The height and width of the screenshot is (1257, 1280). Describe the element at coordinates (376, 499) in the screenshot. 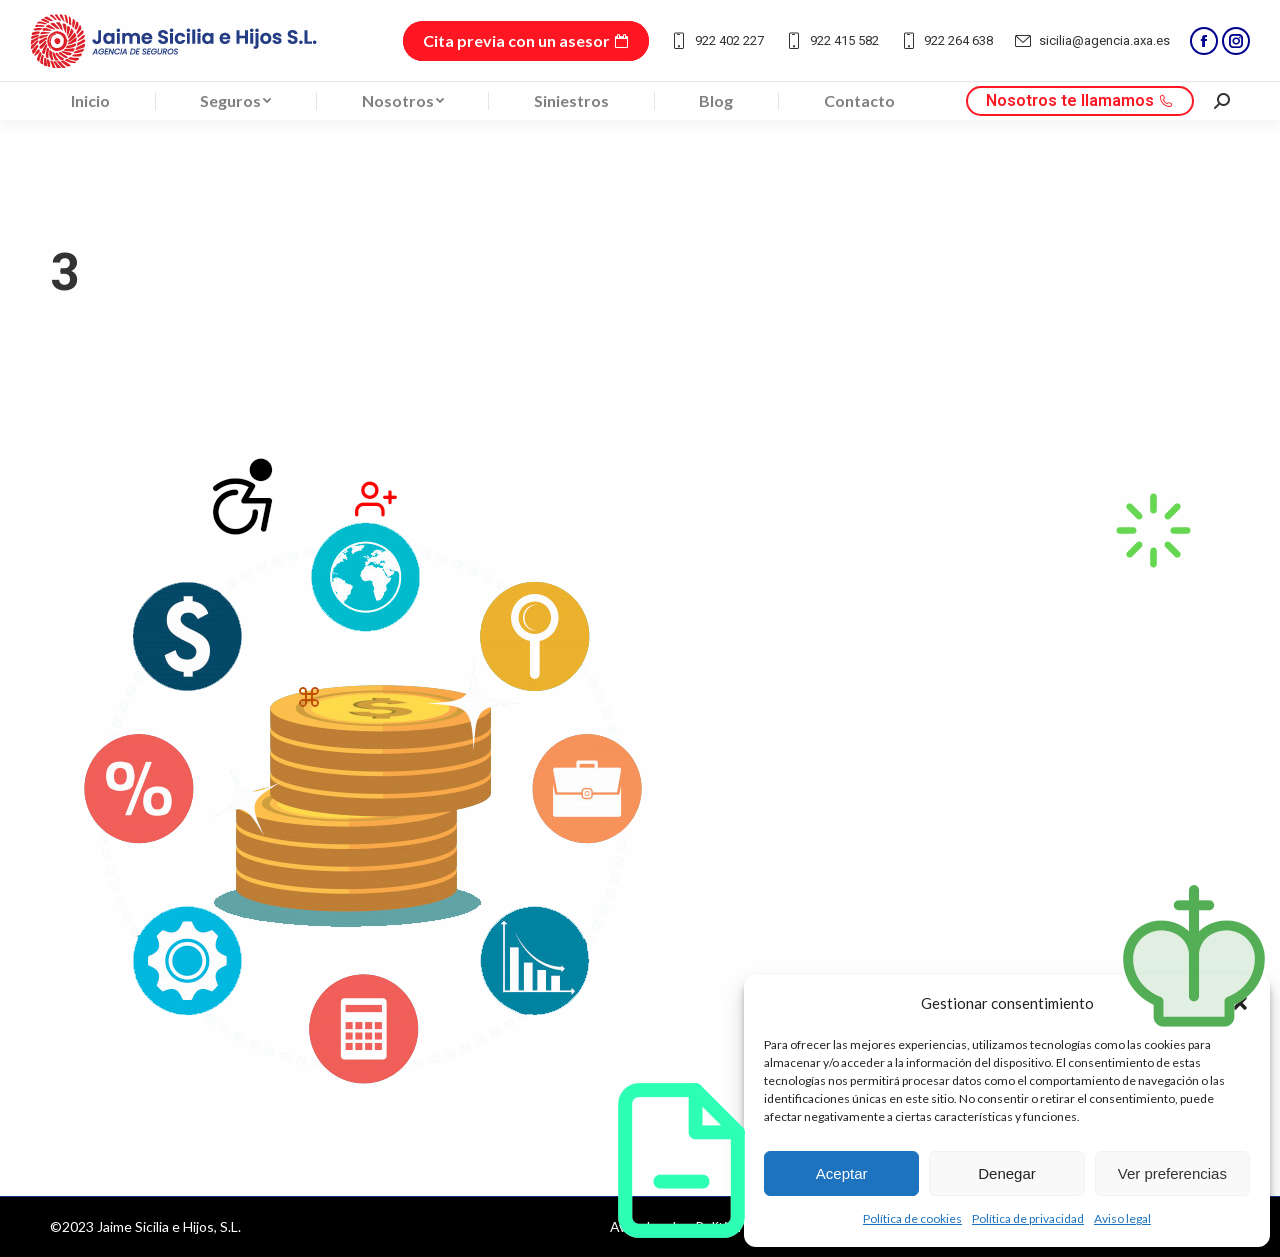

I see `add a new contact or friend` at that location.